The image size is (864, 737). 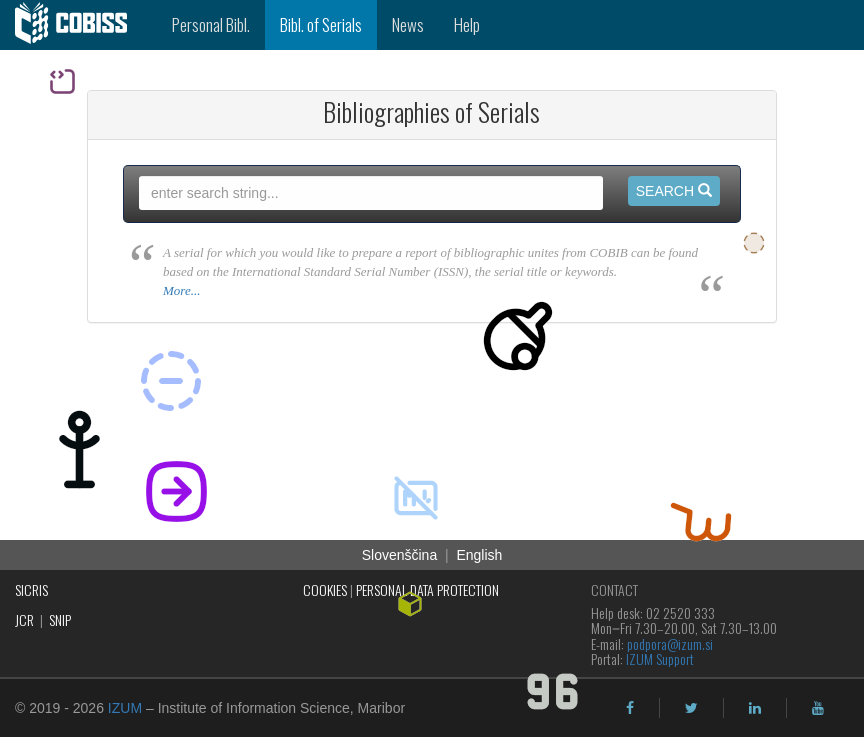 What do you see at coordinates (518, 336) in the screenshot?
I see `access table tennis or ping pong game` at bounding box center [518, 336].